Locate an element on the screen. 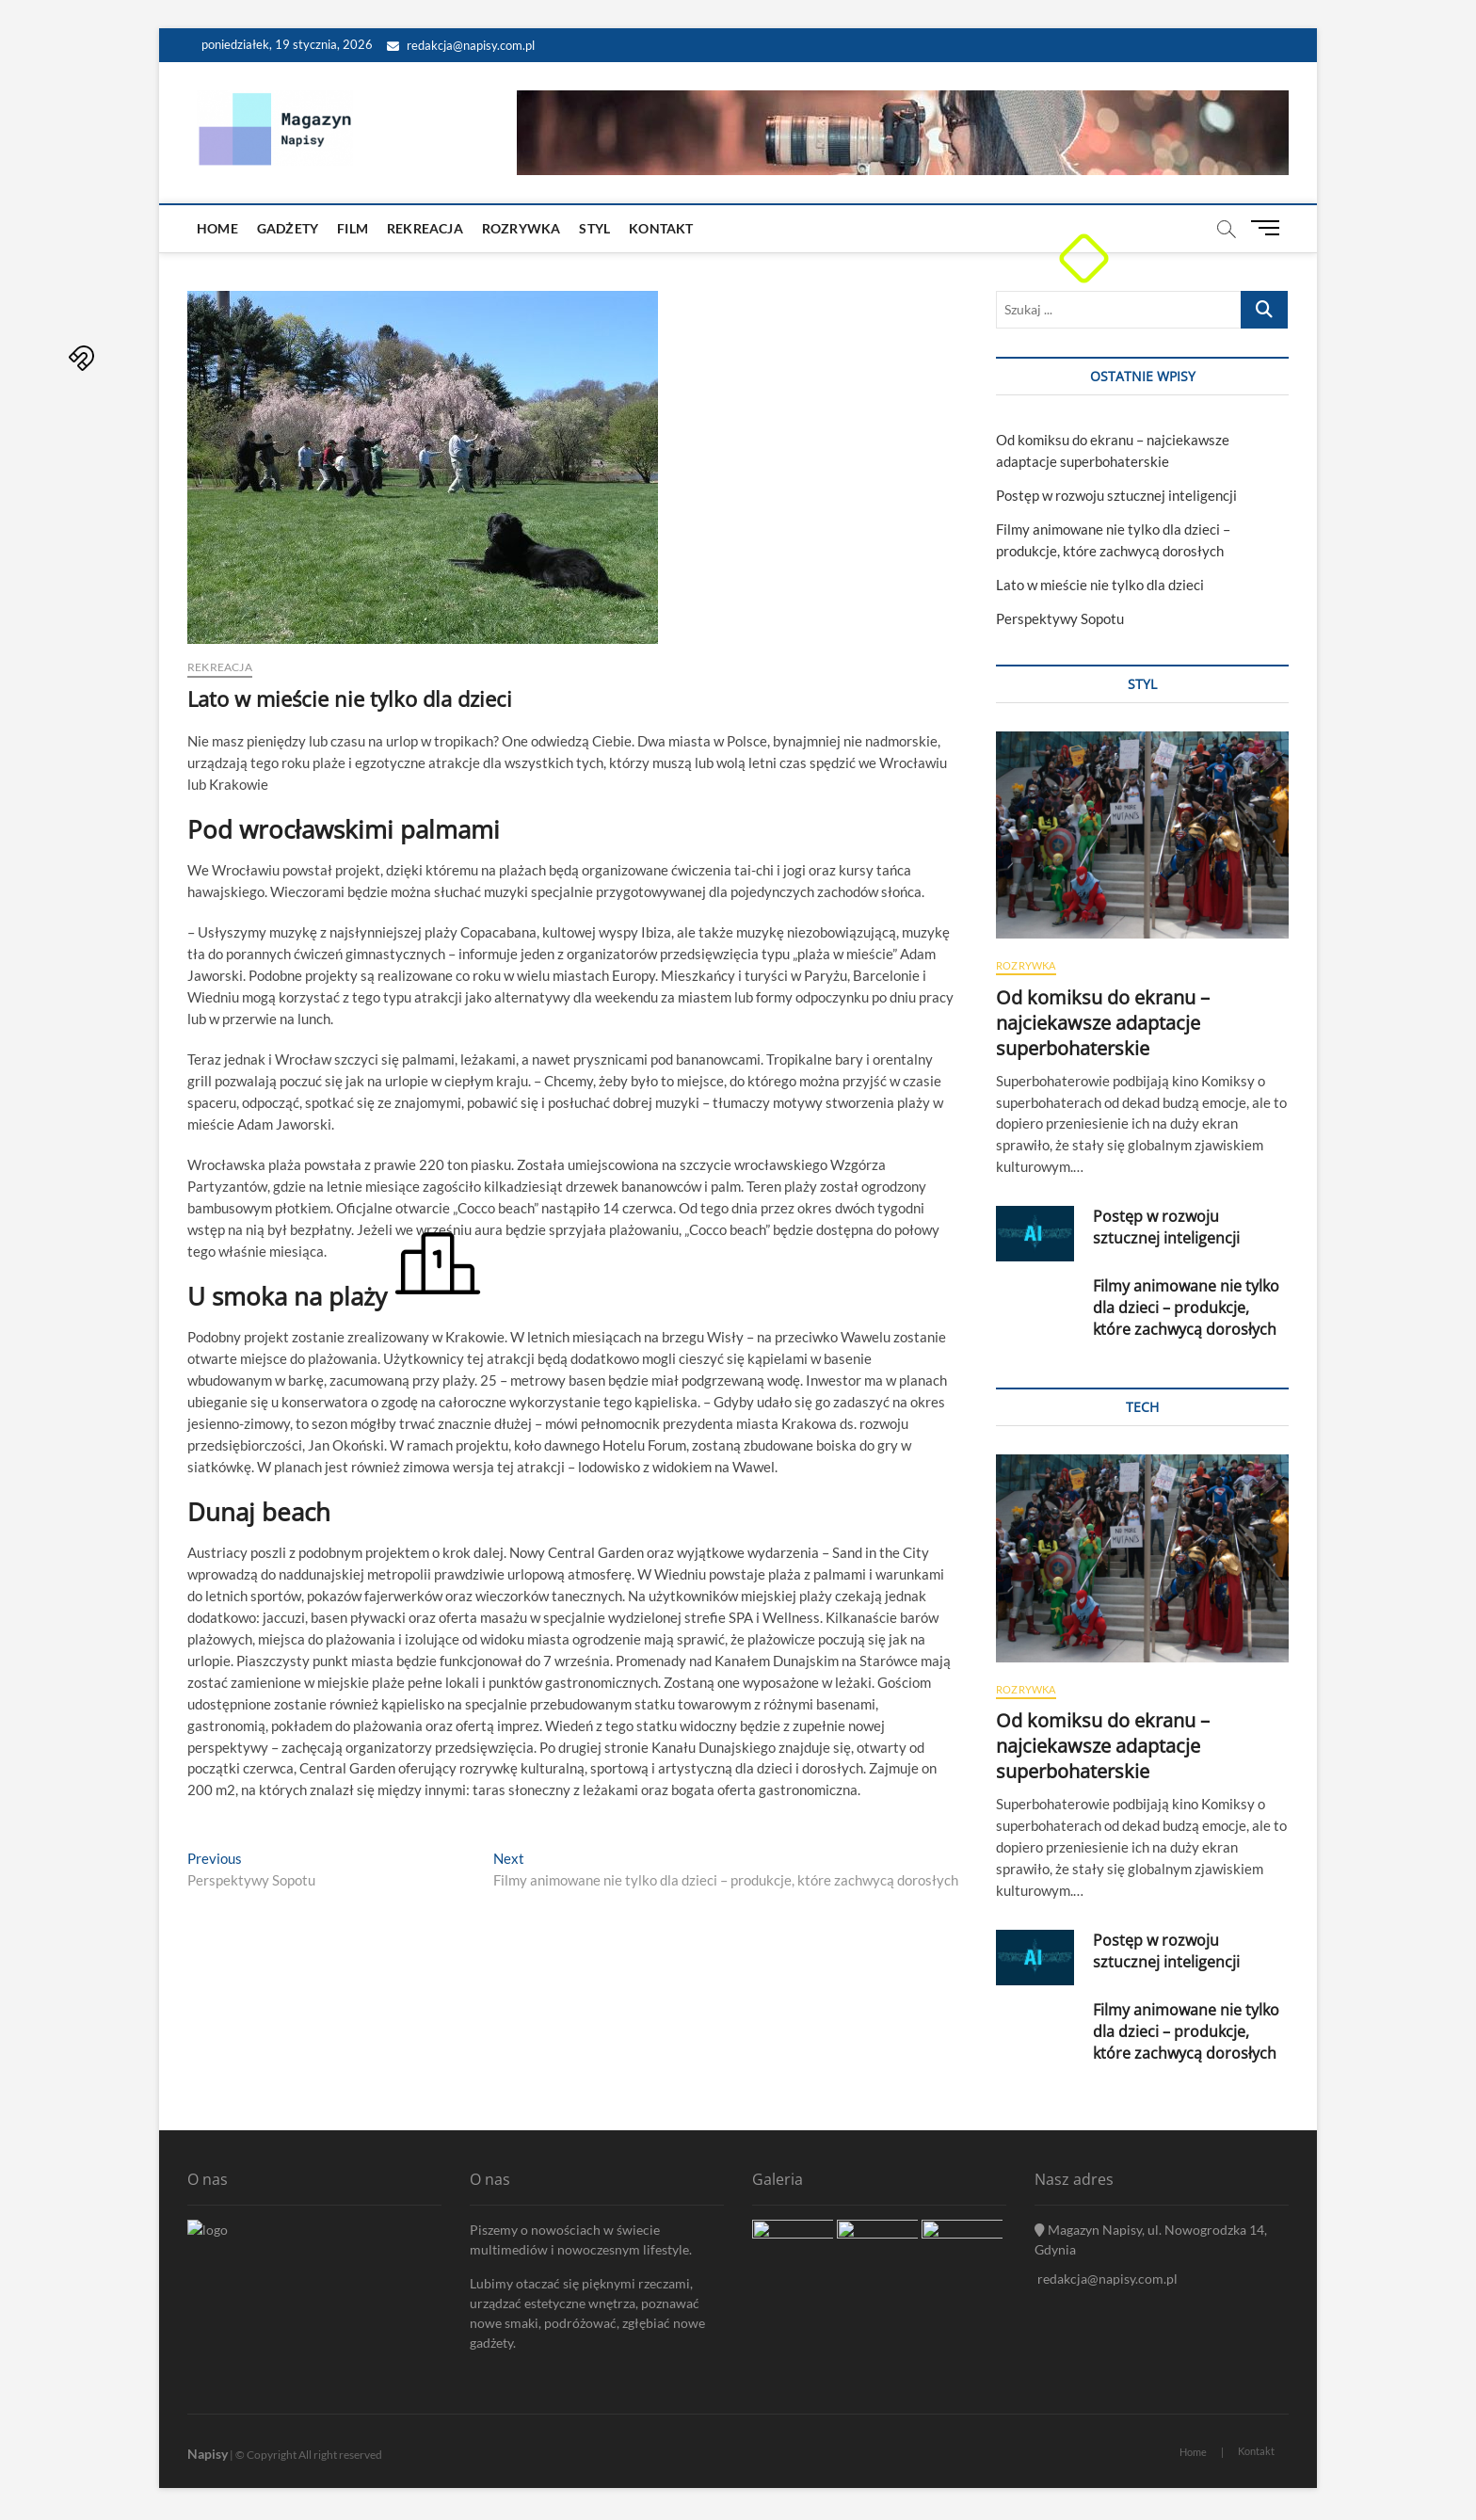 This screenshot has height=2520, width=1476. view leaderboard or rankings is located at coordinates (438, 1263).